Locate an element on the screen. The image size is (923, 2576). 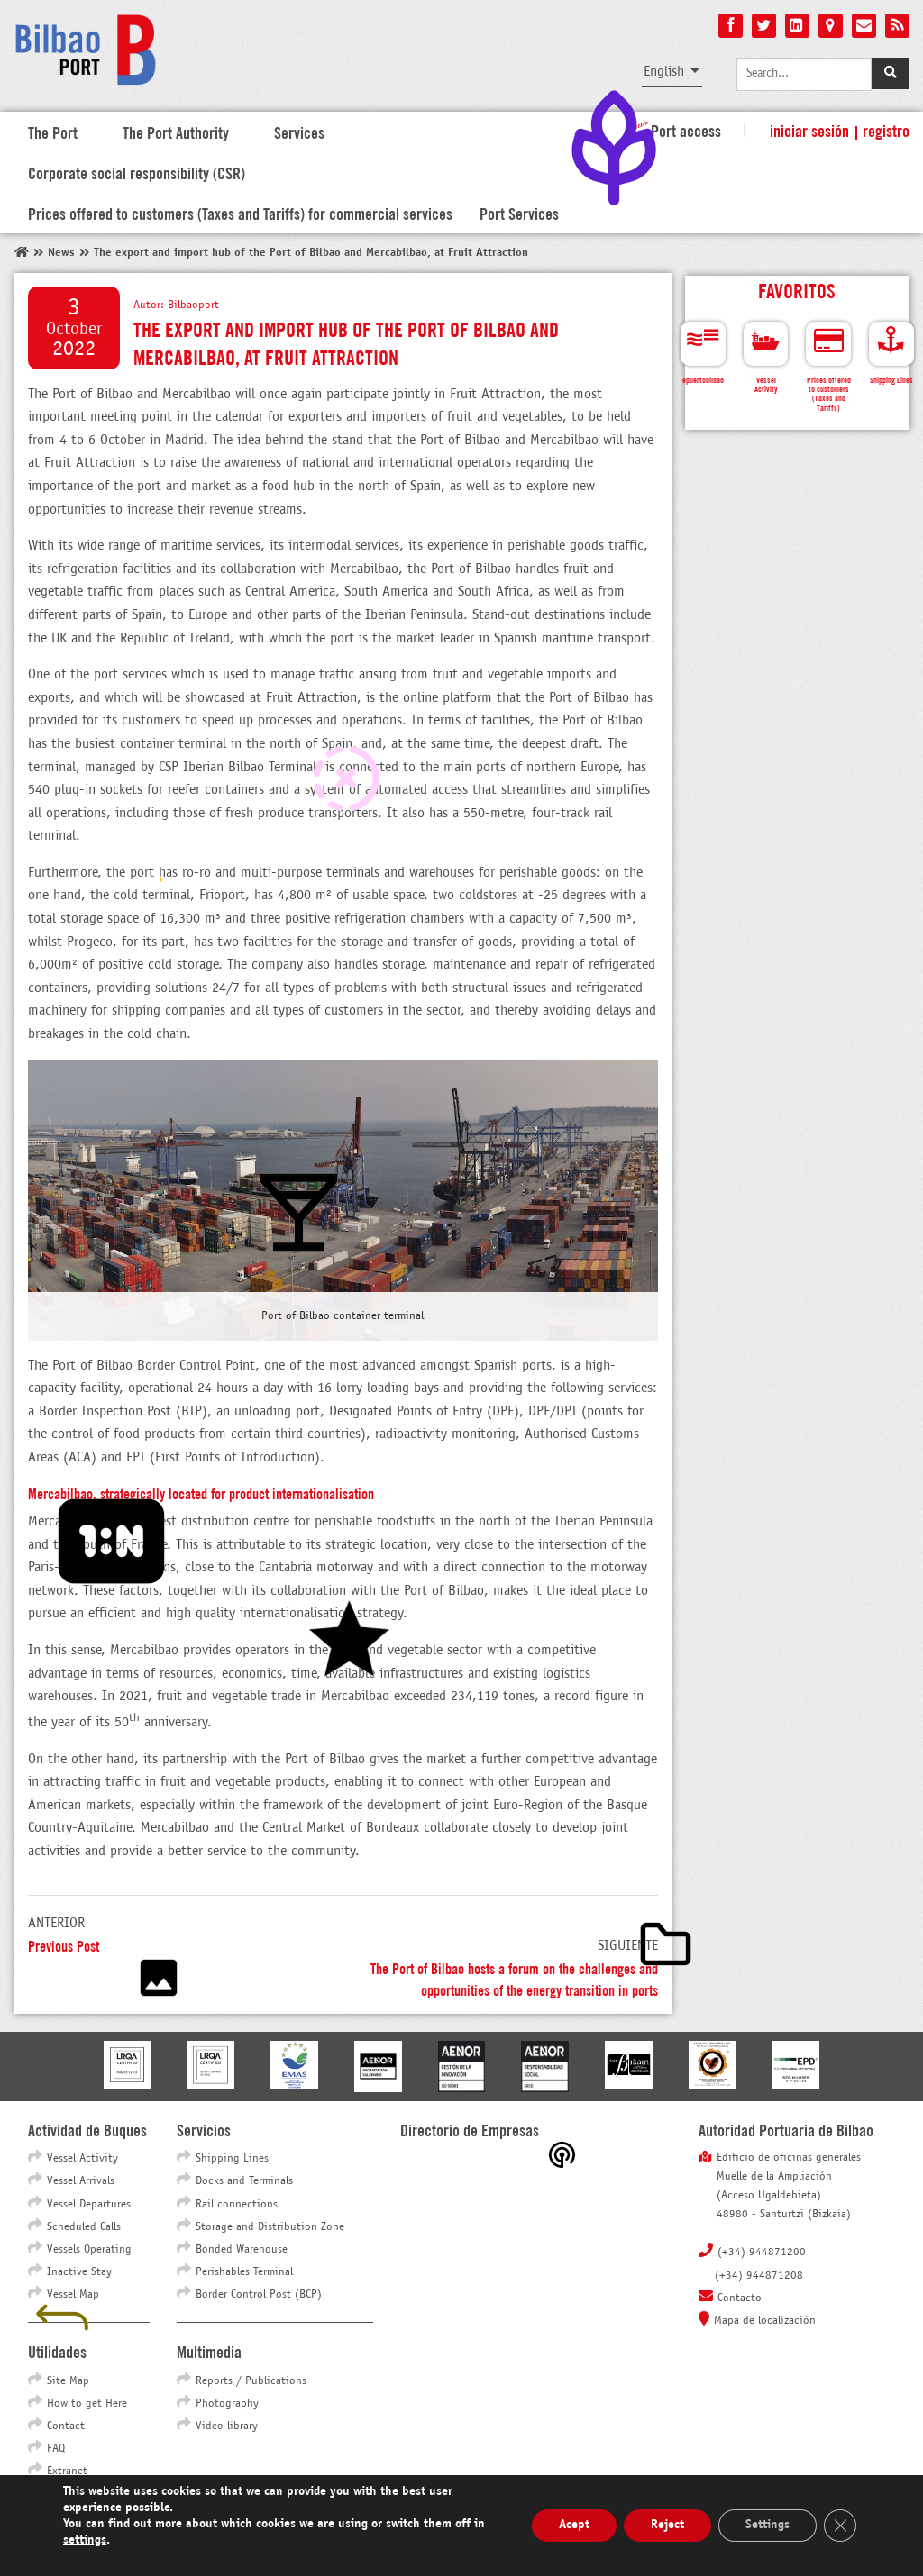
cancel or stop a process in progress is located at coordinates (346, 778).